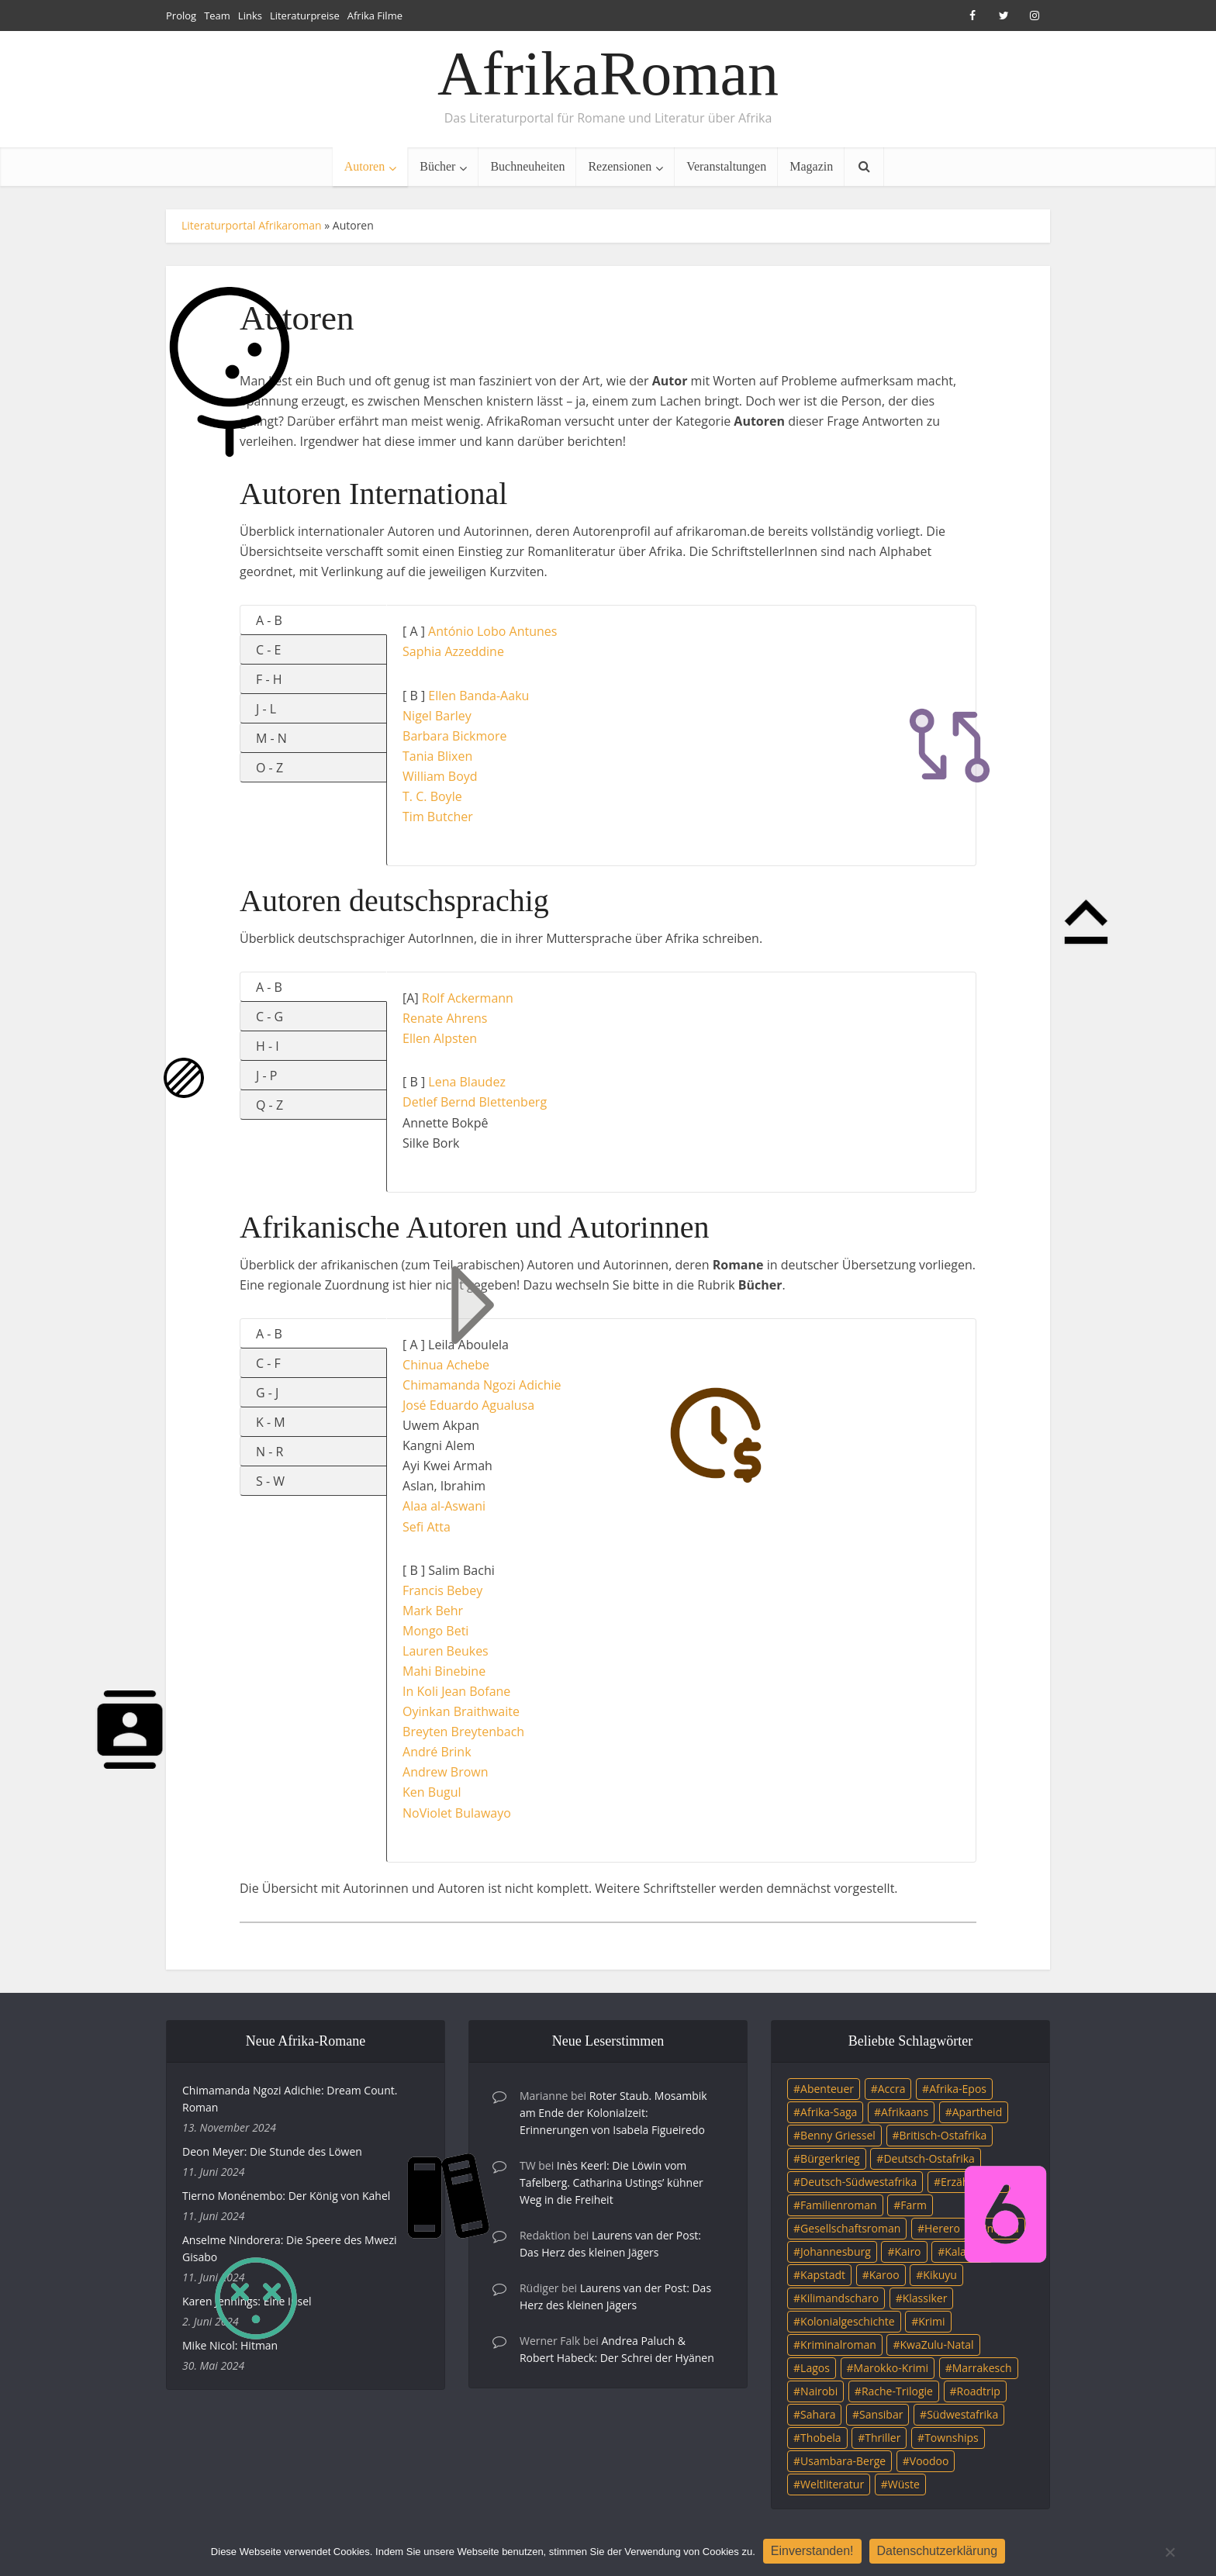 The height and width of the screenshot is (2576, 1216). What do you see at coordinates (184, 1078) in the screenshot?
I see `indicates restricted or prohibited action` at bounding box center [184, 1078].